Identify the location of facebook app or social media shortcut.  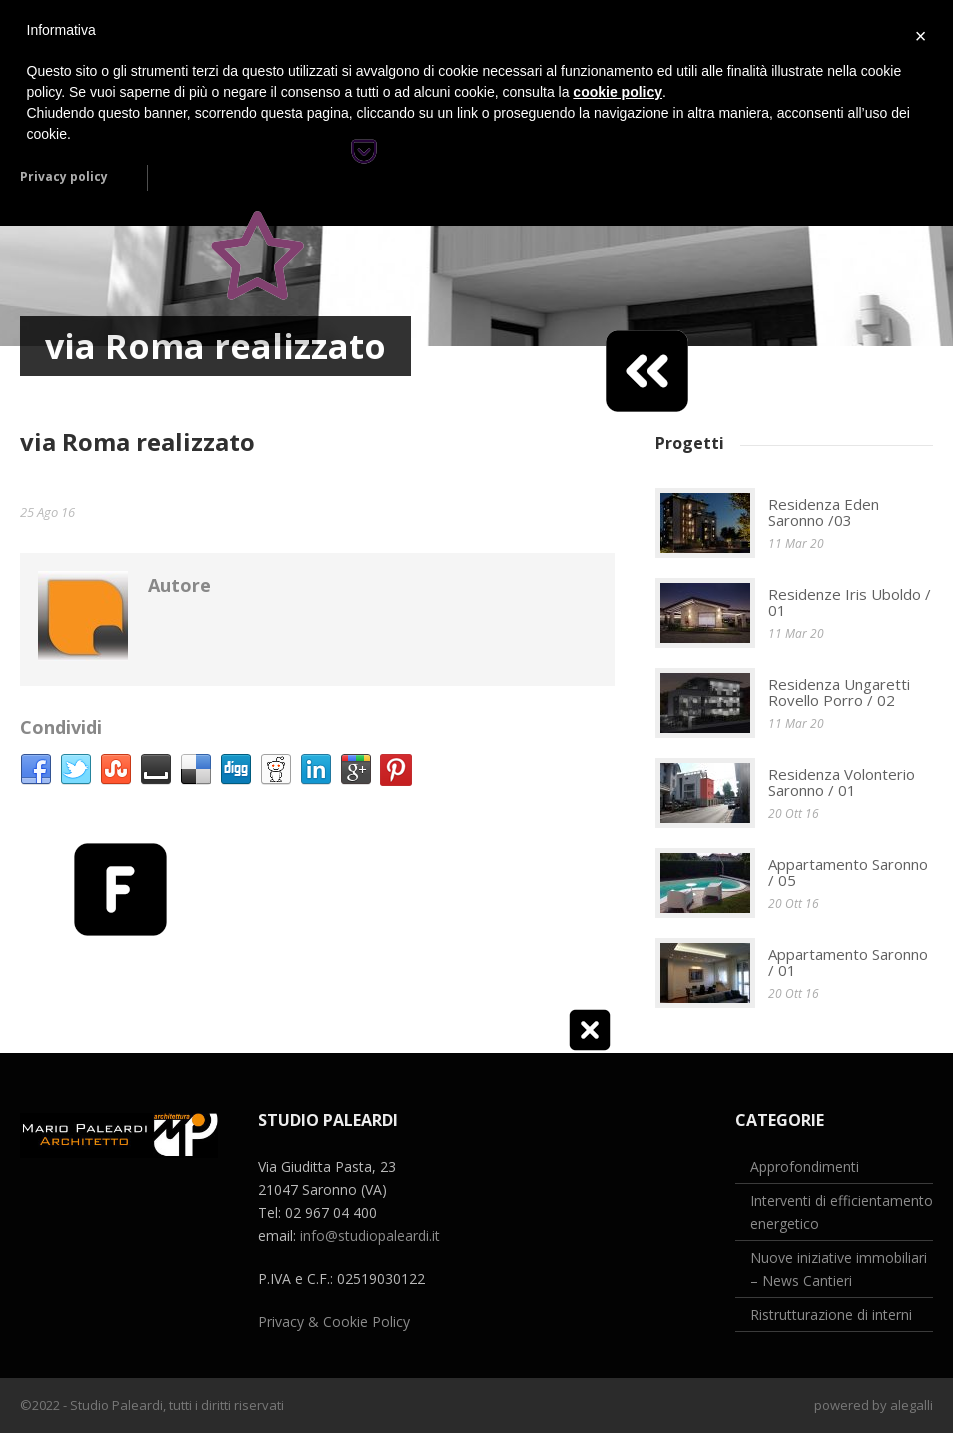
(120, 889).